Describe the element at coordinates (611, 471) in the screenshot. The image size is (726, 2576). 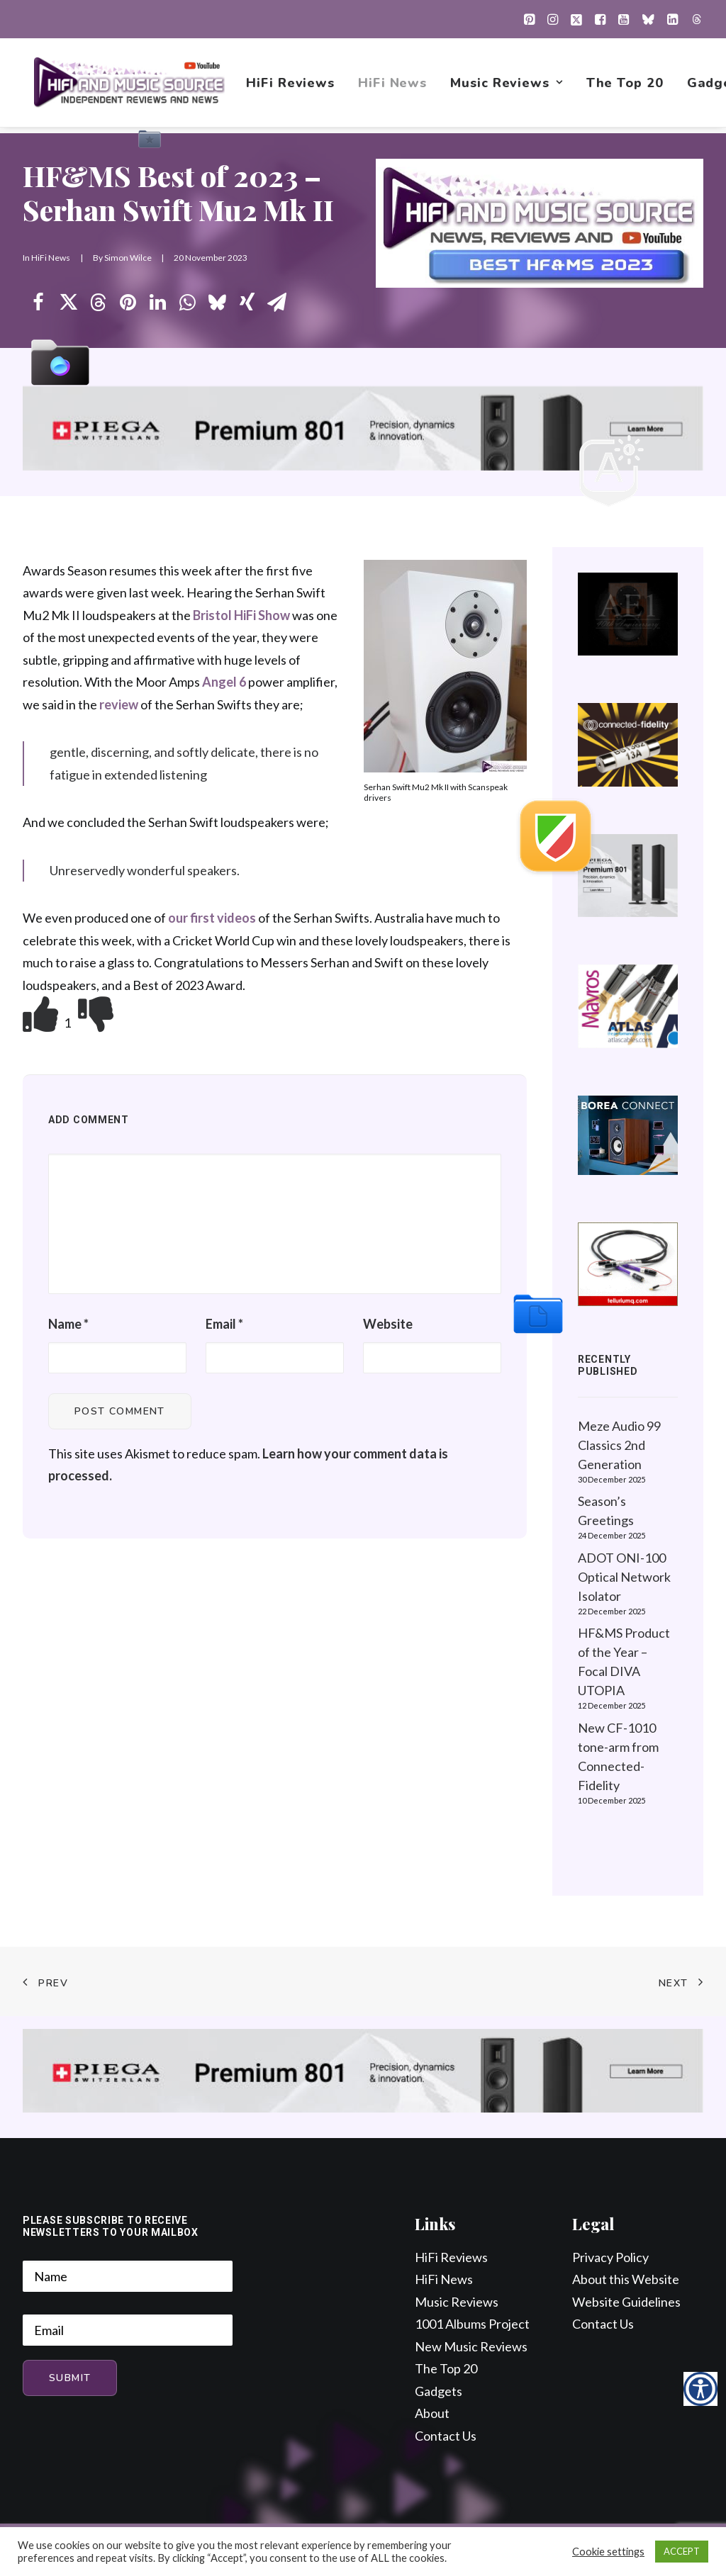
I see `adjust keyboard backlight brightness` at that location.